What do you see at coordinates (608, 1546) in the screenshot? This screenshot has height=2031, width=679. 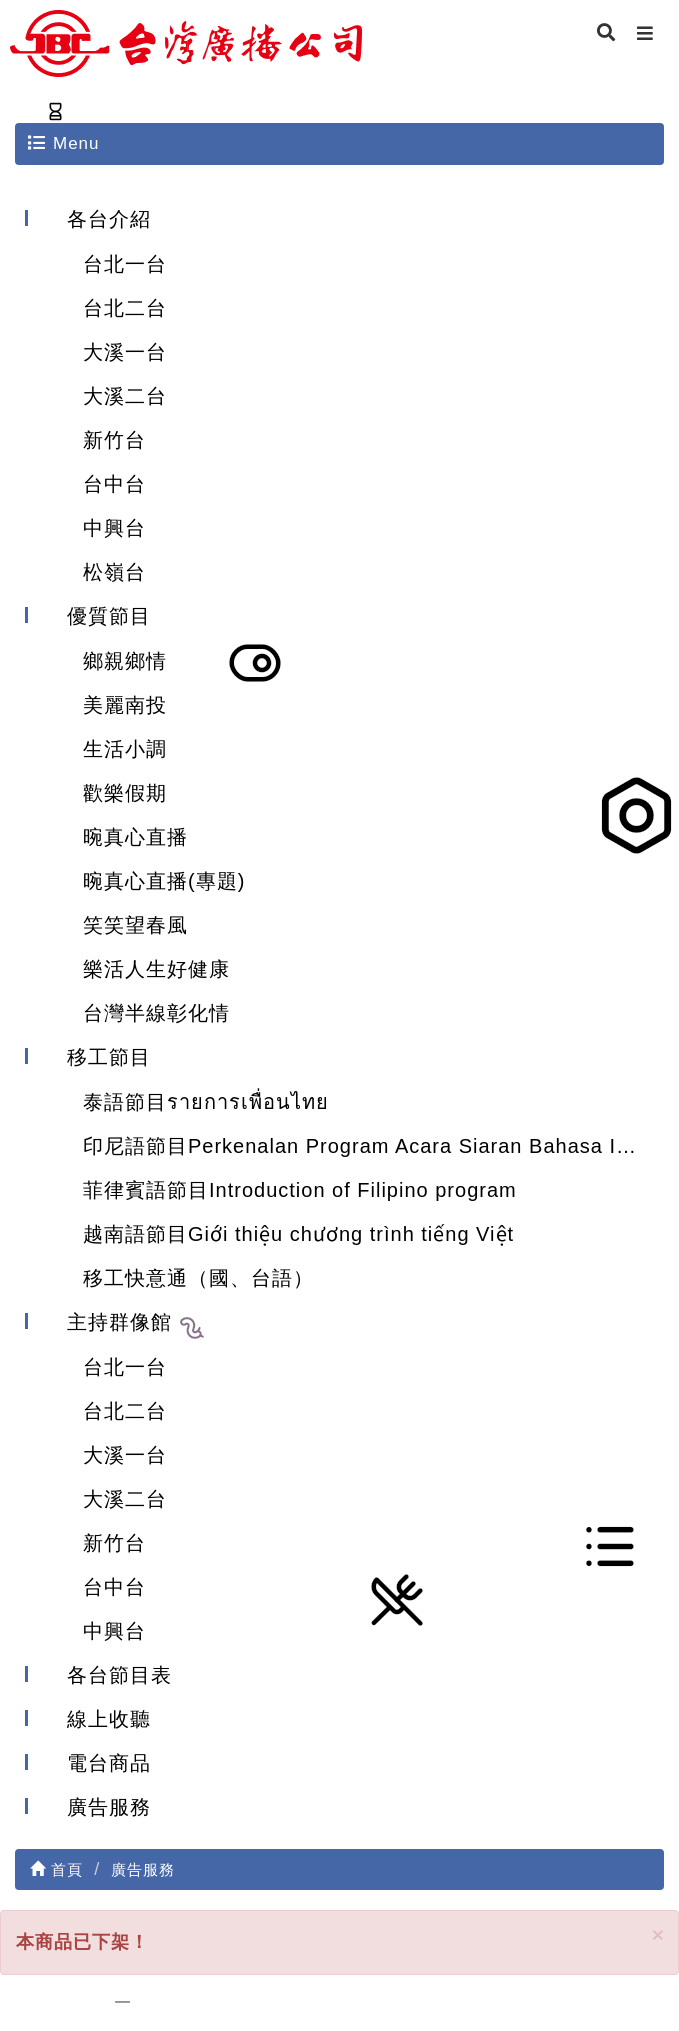 I see `view items in list format` at bounding box center [608, 1546].